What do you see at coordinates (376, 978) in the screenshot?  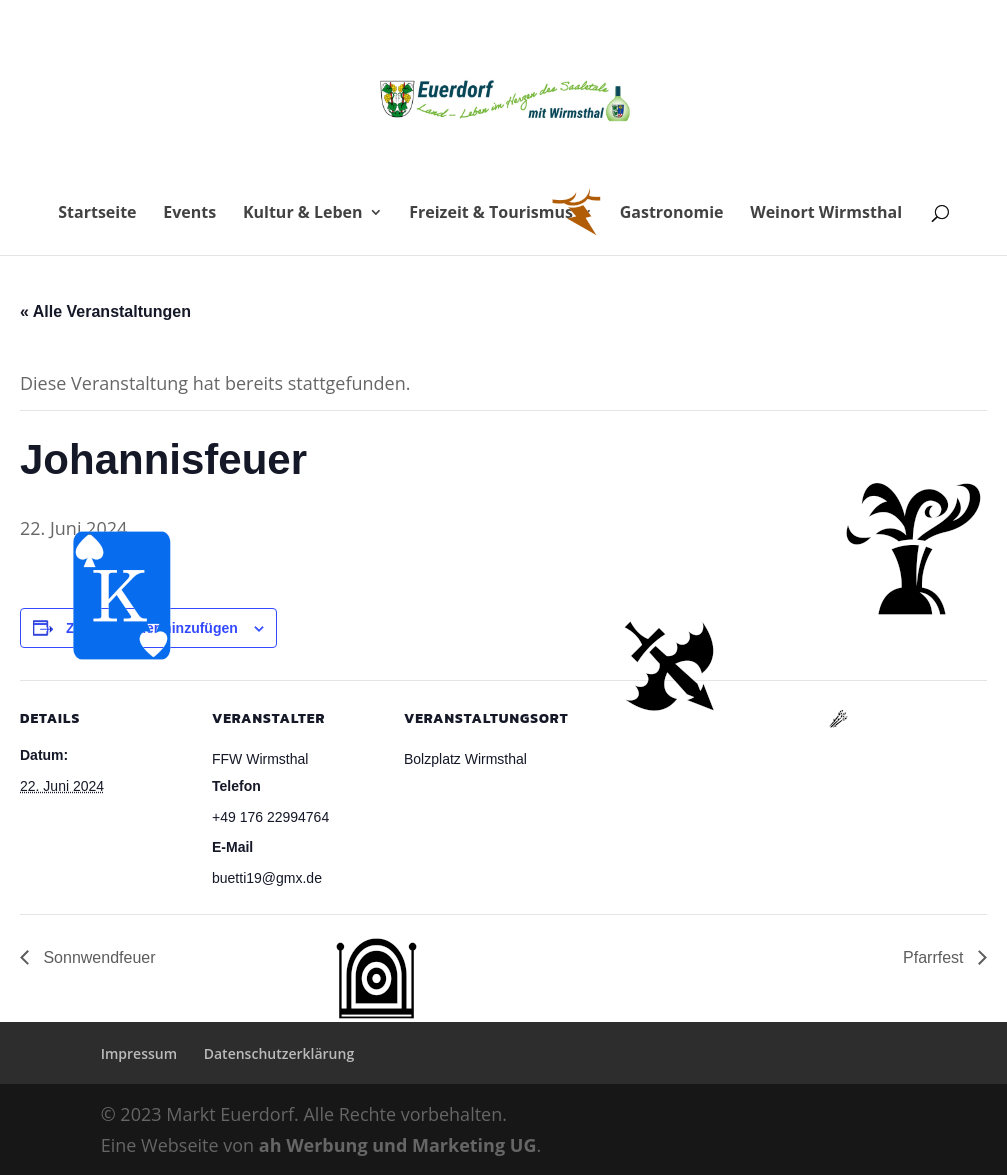 I see `access music or audio player` at bounding box center [376, 978].